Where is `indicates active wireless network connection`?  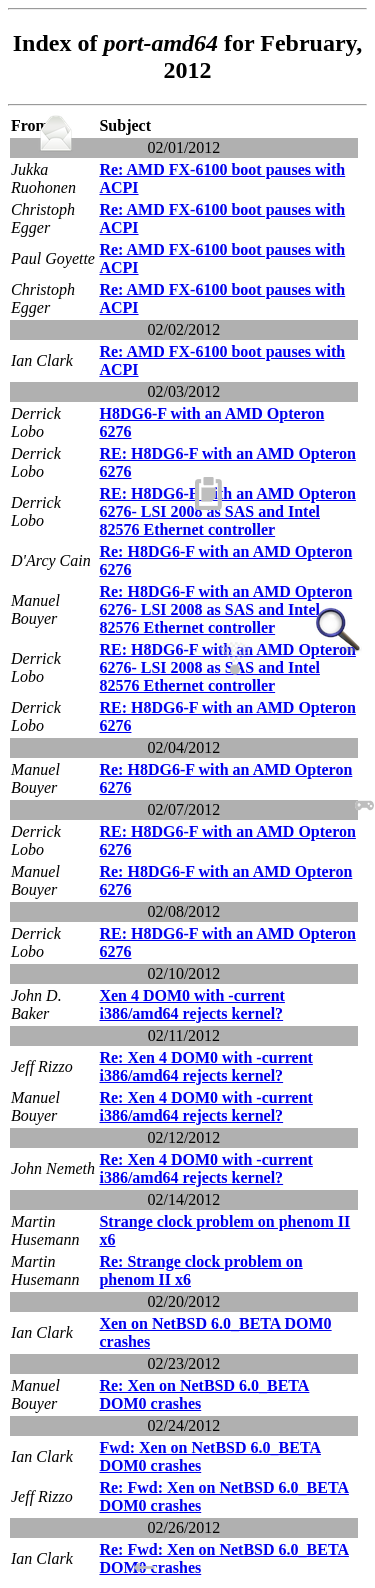
indicates active wireless network connection is located at coordinates (235, 657).